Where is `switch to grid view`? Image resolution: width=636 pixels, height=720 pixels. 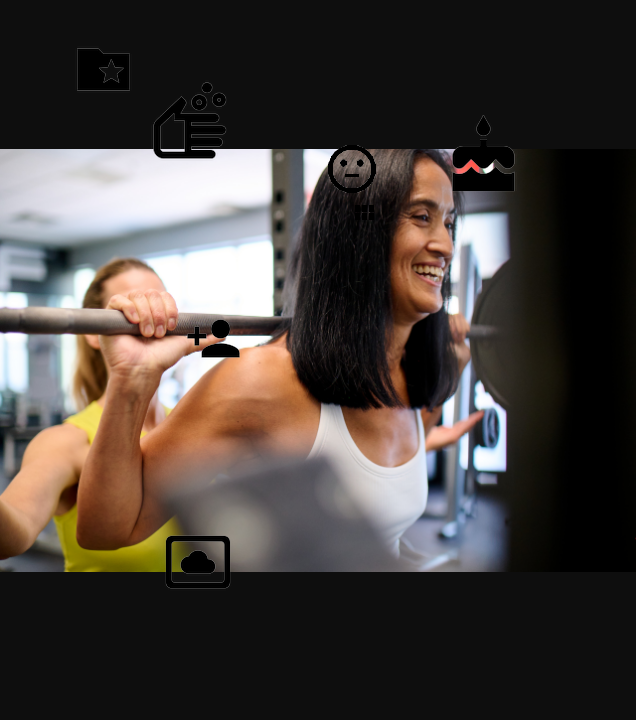
switch to grid view is located at coordinates (364, 213).